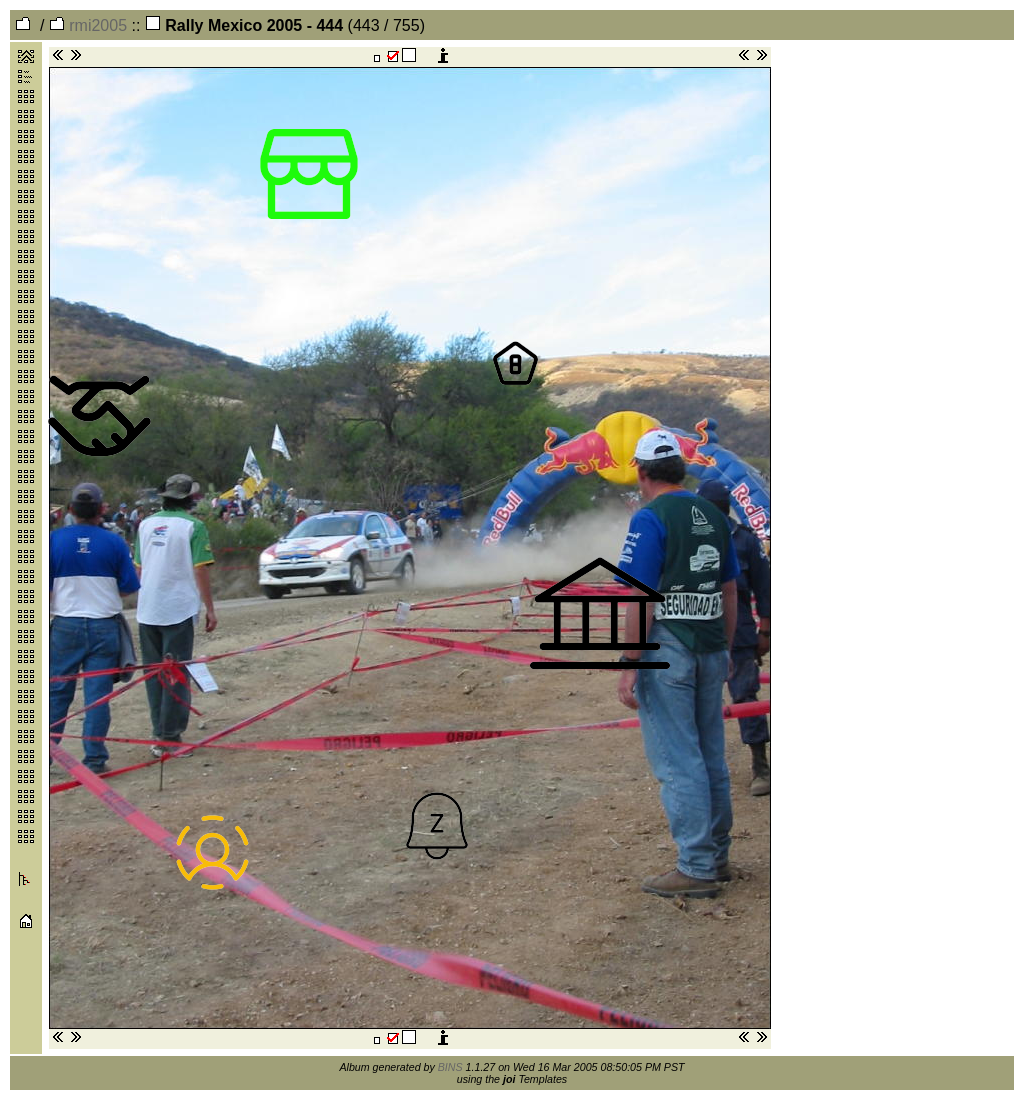 The image size is (1024, 1100). I want to click on initiate a partnership or collaboration, so click(99, 414).